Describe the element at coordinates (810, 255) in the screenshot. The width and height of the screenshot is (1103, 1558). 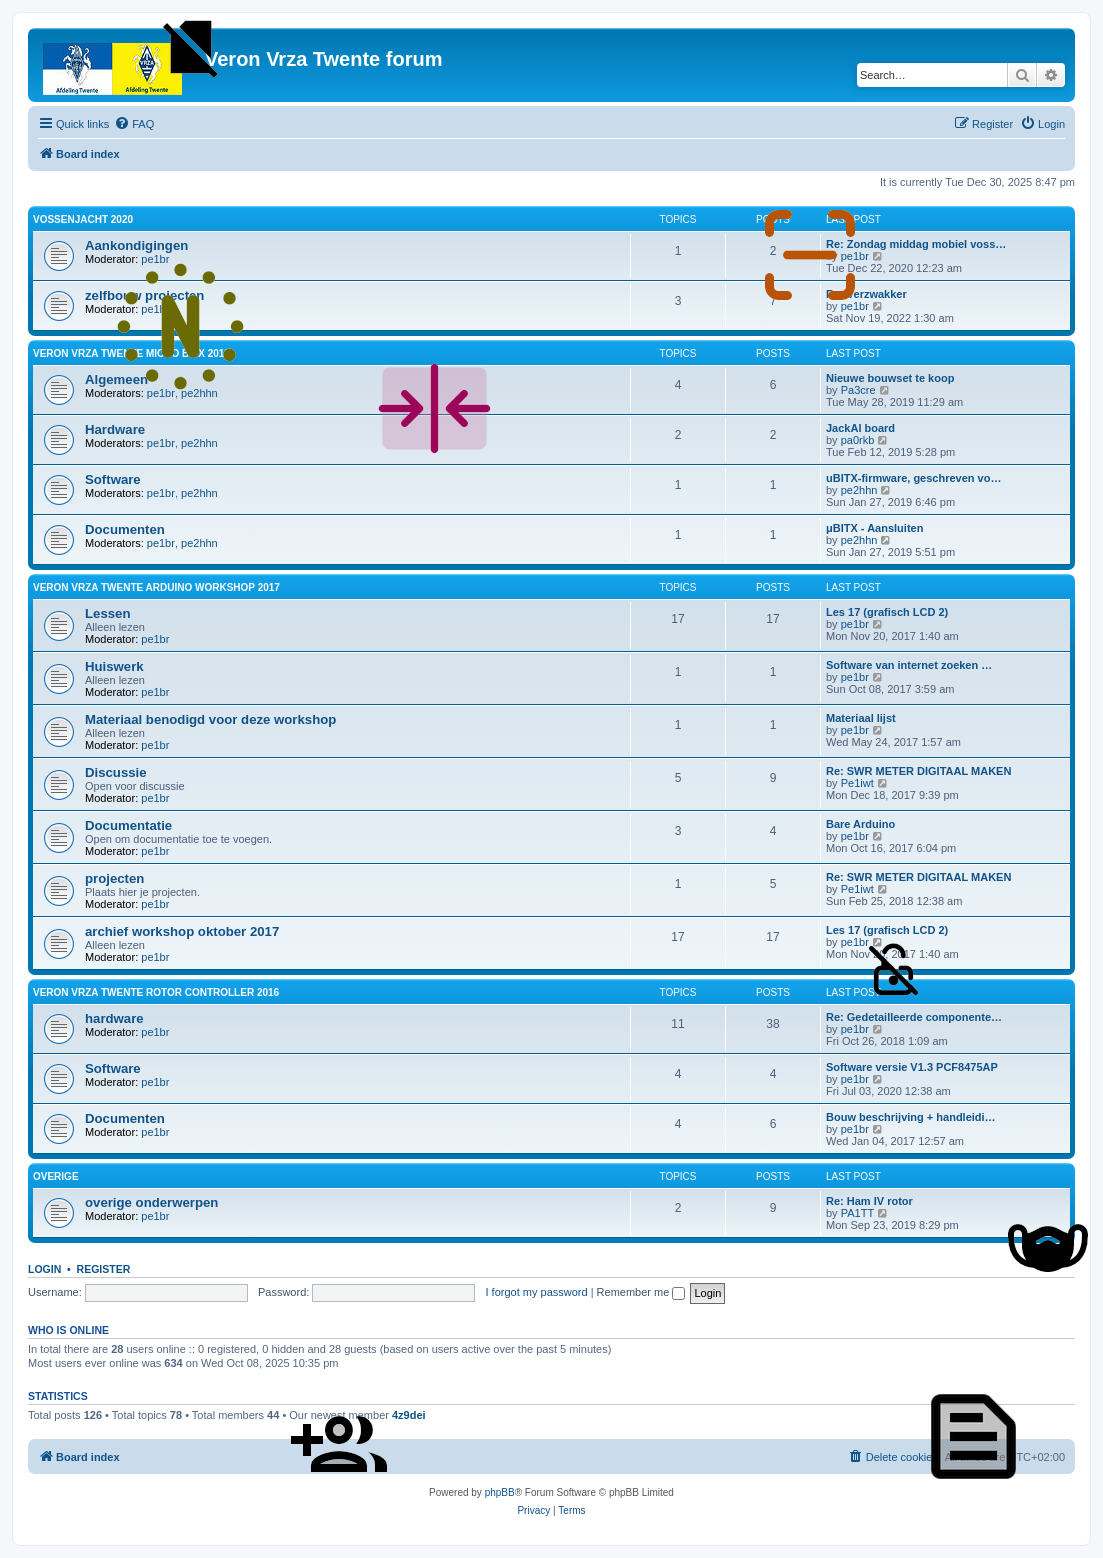
I see `scan a barcode or QR code` at that location.